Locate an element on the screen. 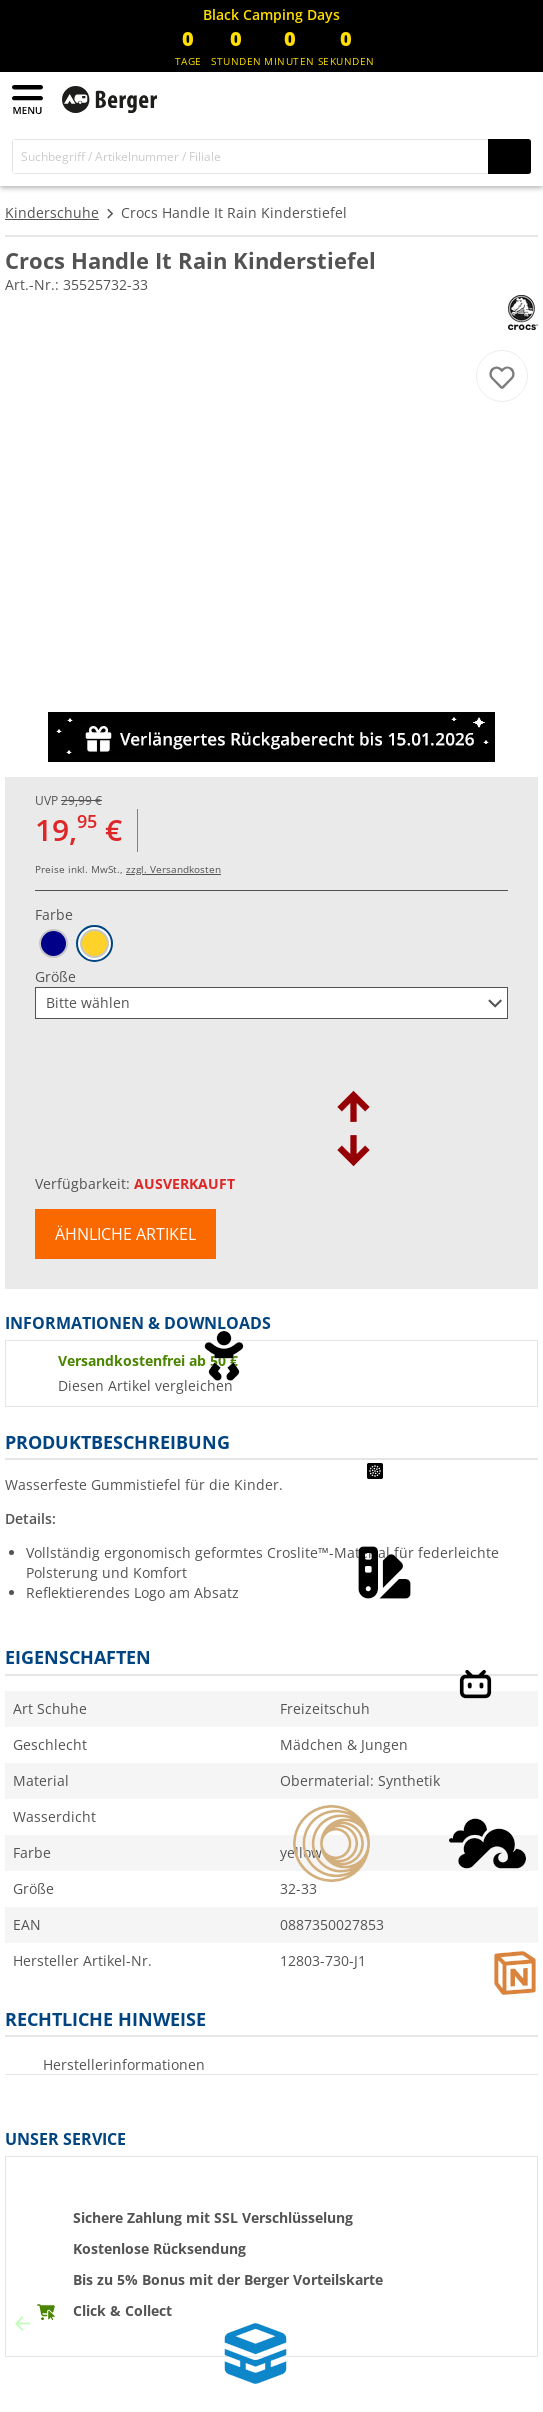 The image size is (543, 2412). open bilibili app is located at coordinates (475, 1685).